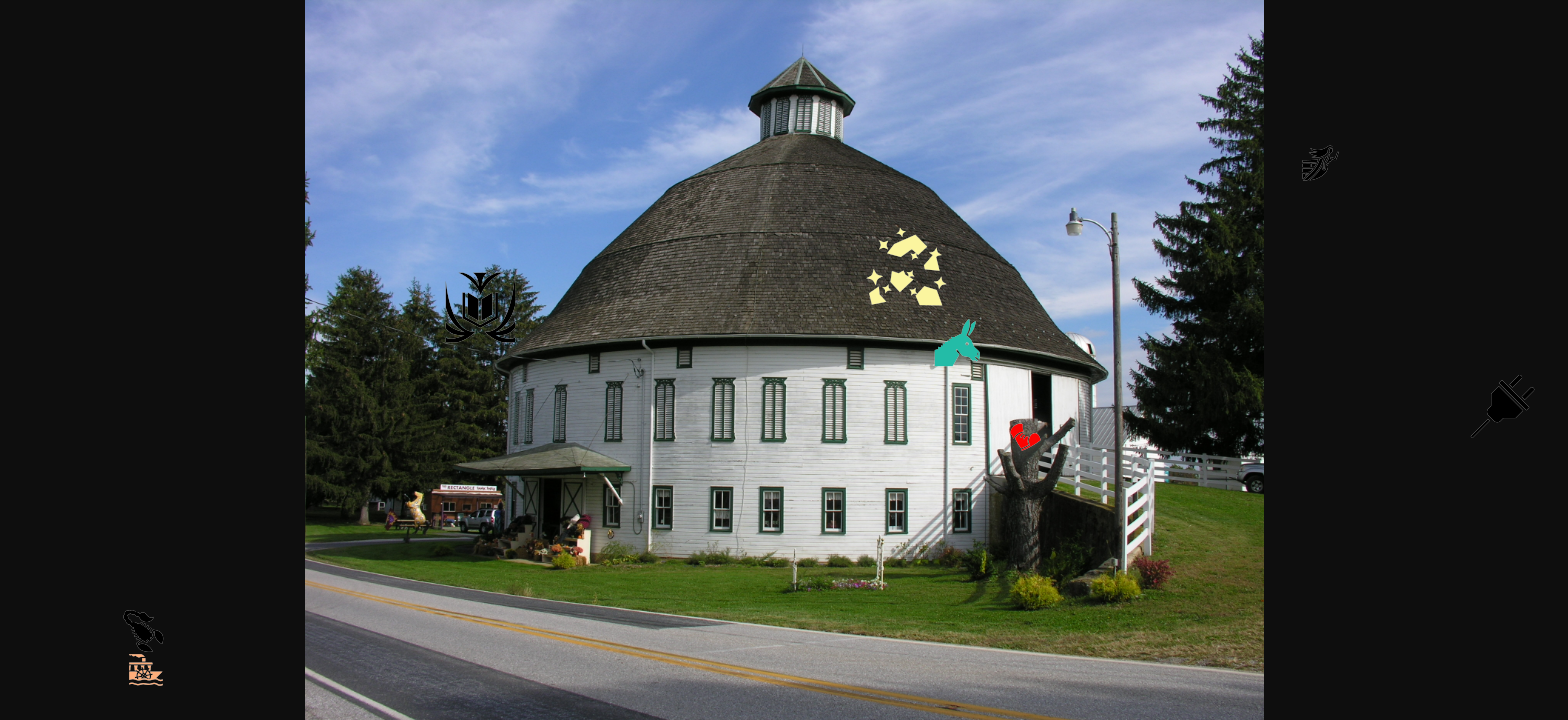 The height and width of the screenshot is (720, 1568). Describe the element at coordinates (480, 307) in the screenshot. I see `access magical spellbook or grimoire` at that location.